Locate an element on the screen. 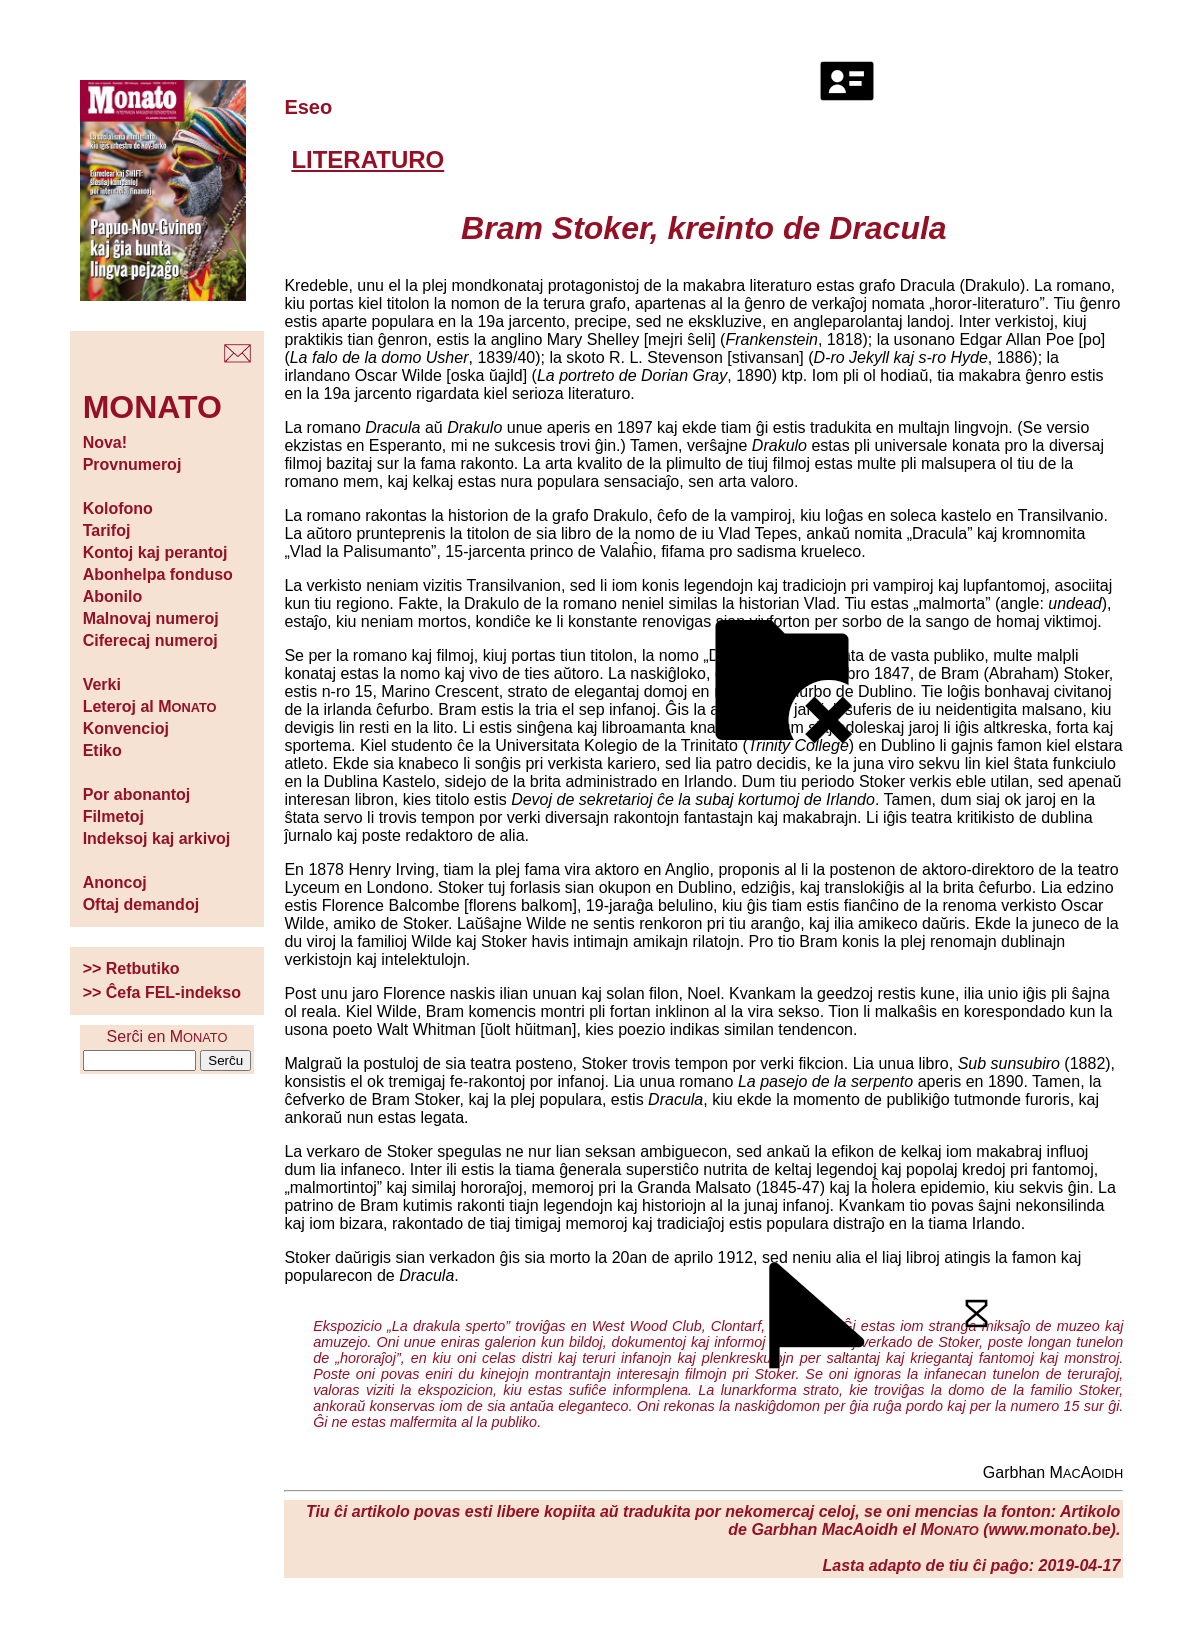 Image resolution: width=1193 pixels, height=1647 pixels. view your profile or identification details is located at coordinates (847, 81).